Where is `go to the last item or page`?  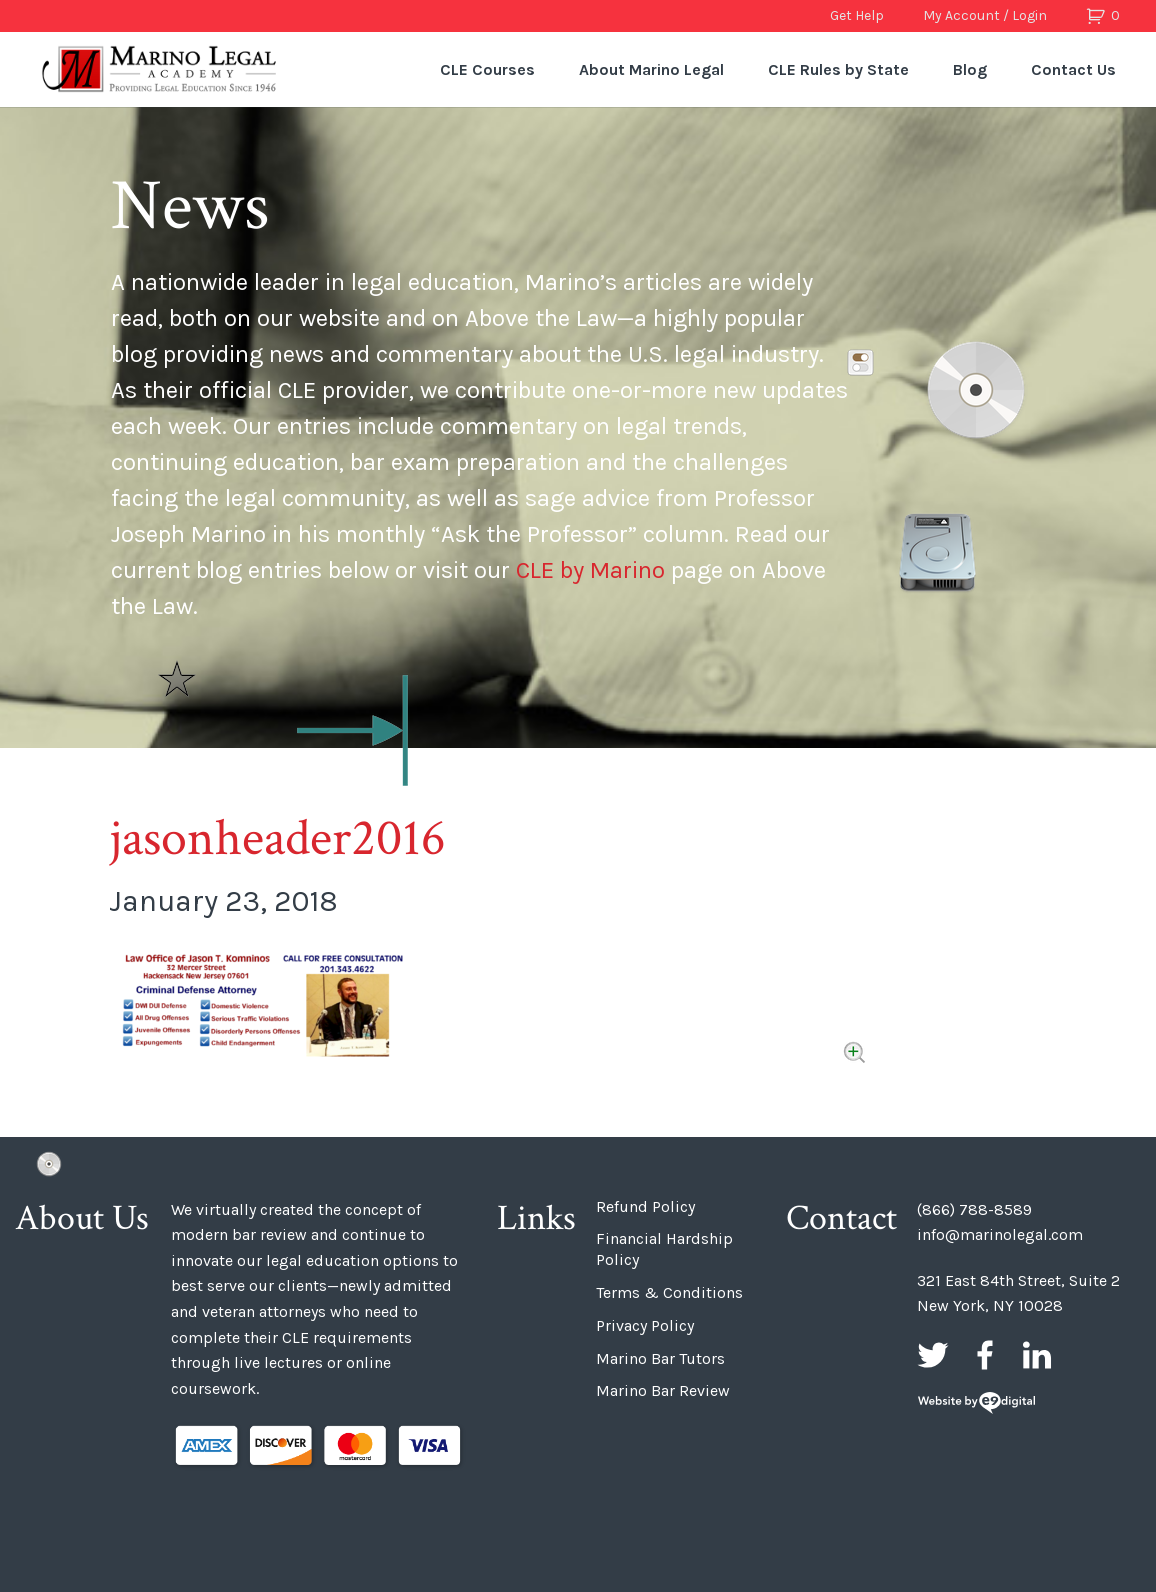 go to the last item or page is located at coordinates (352, 730).